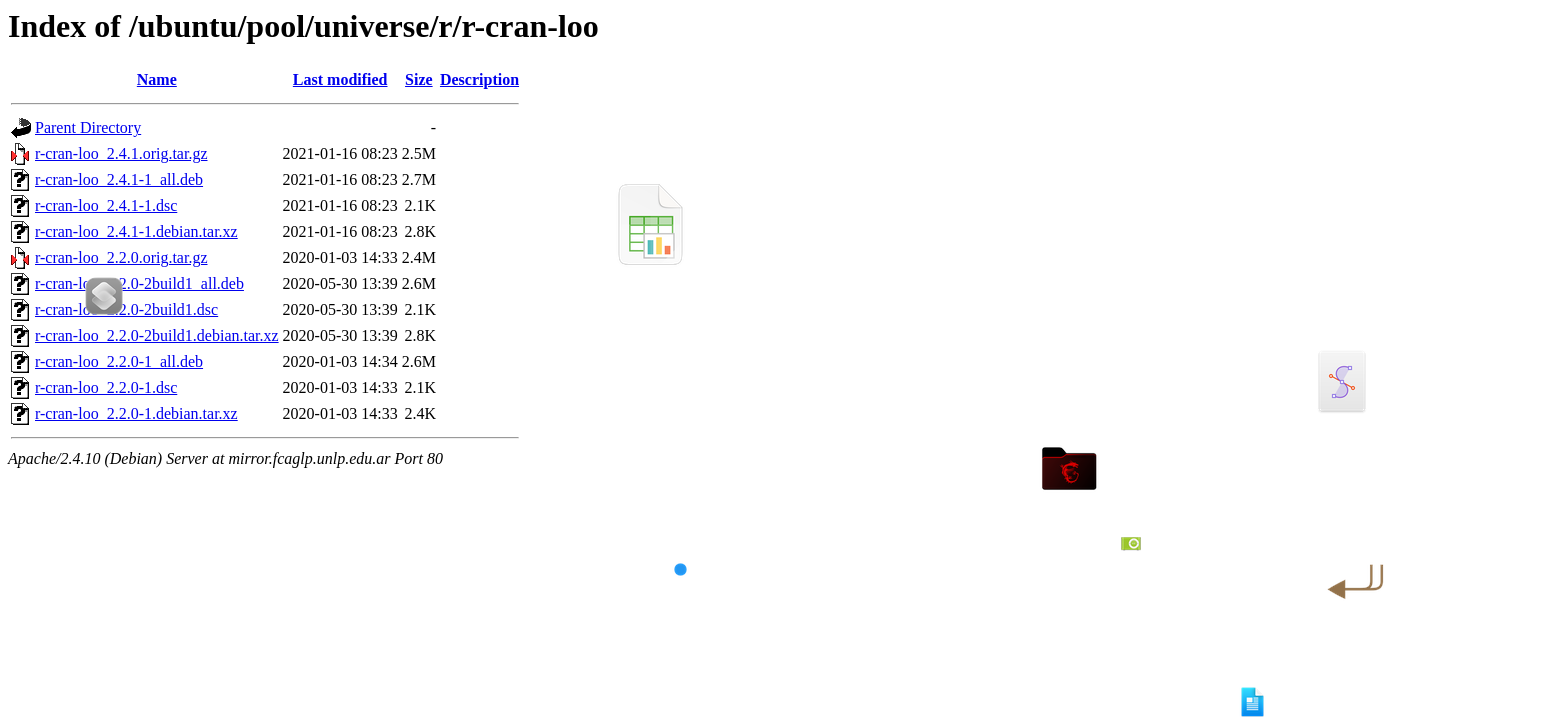 The width and height of the screenshot is (1568, 720). I want to click on a google docs document file, so click(1252, 702).